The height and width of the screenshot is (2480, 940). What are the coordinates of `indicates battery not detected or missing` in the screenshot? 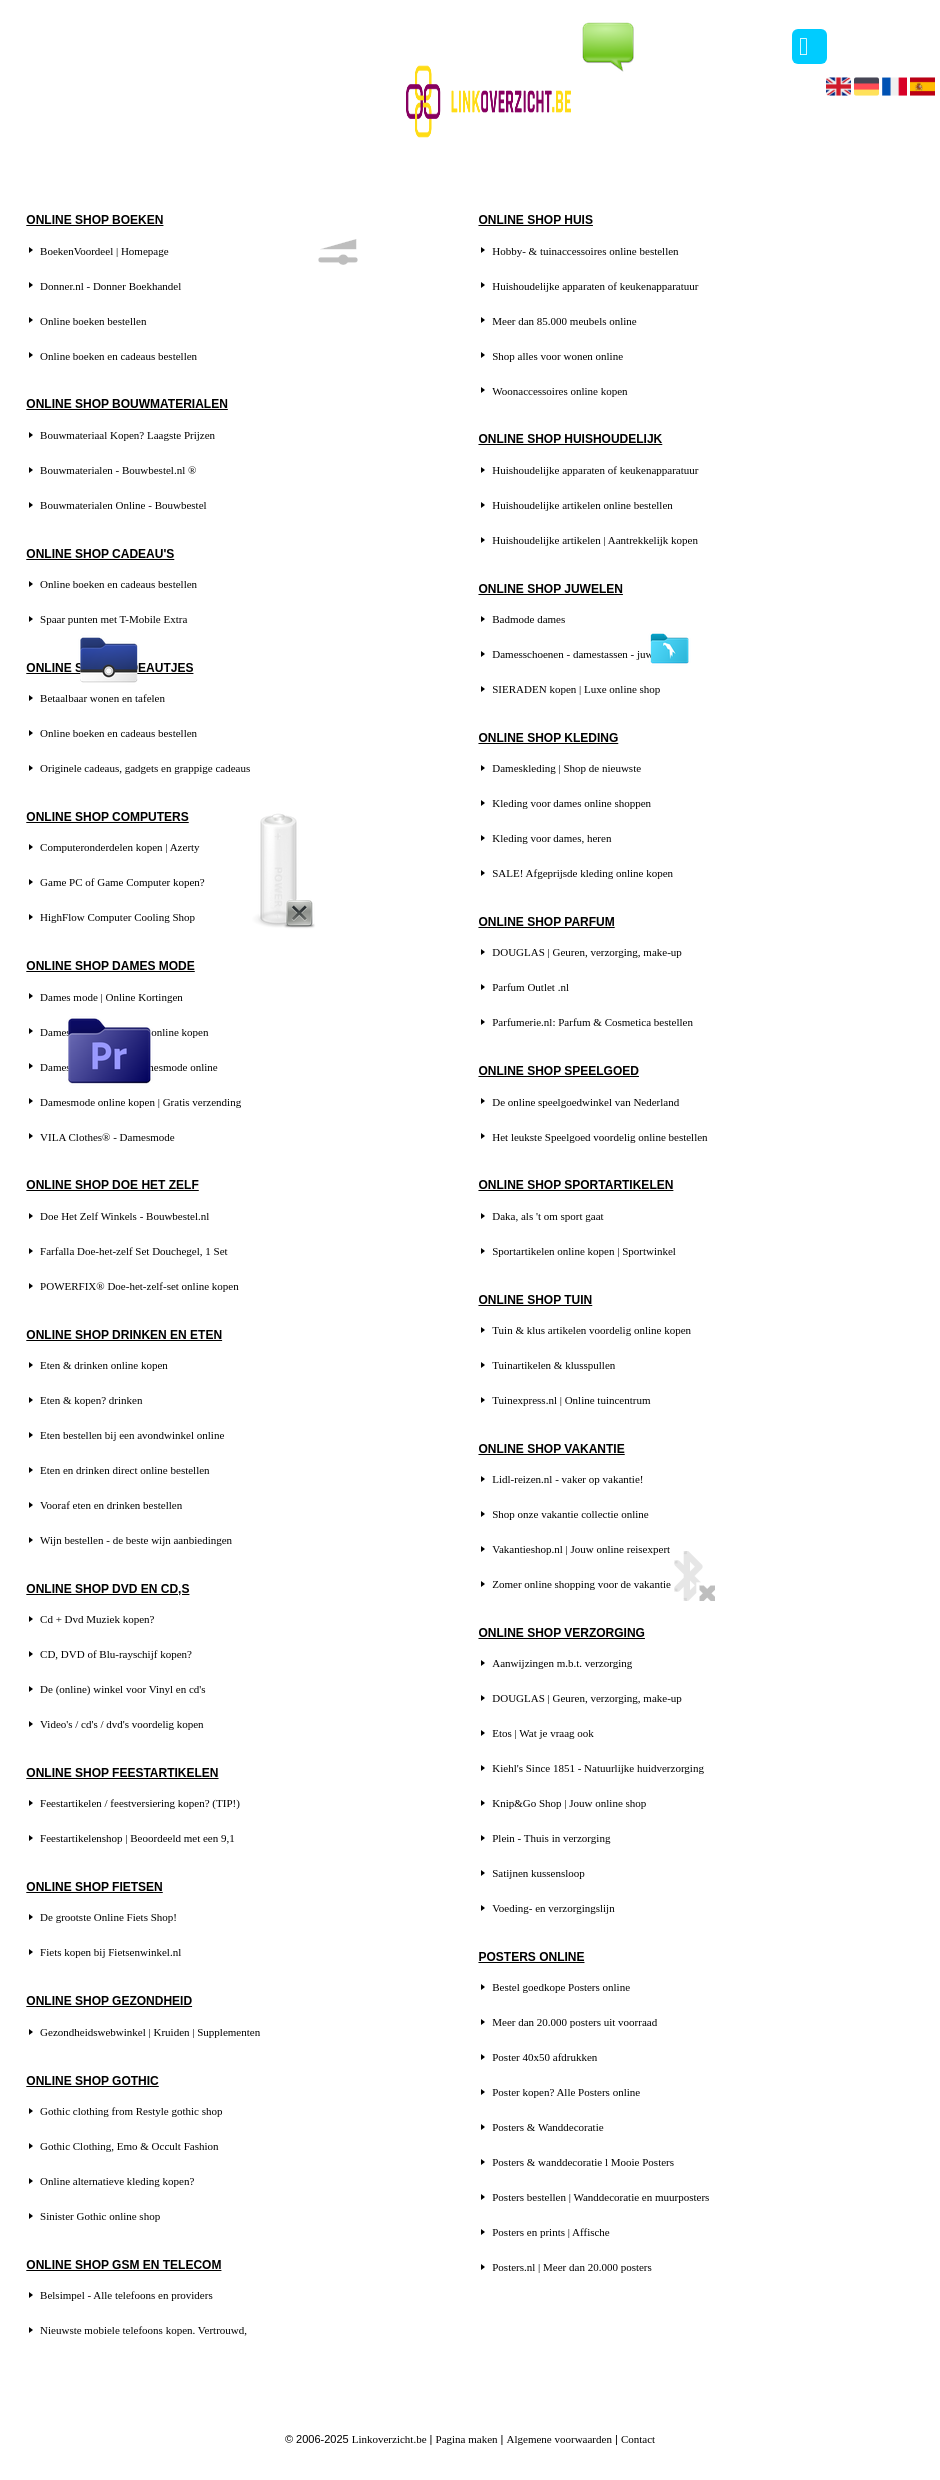 It's located at (278, 871).